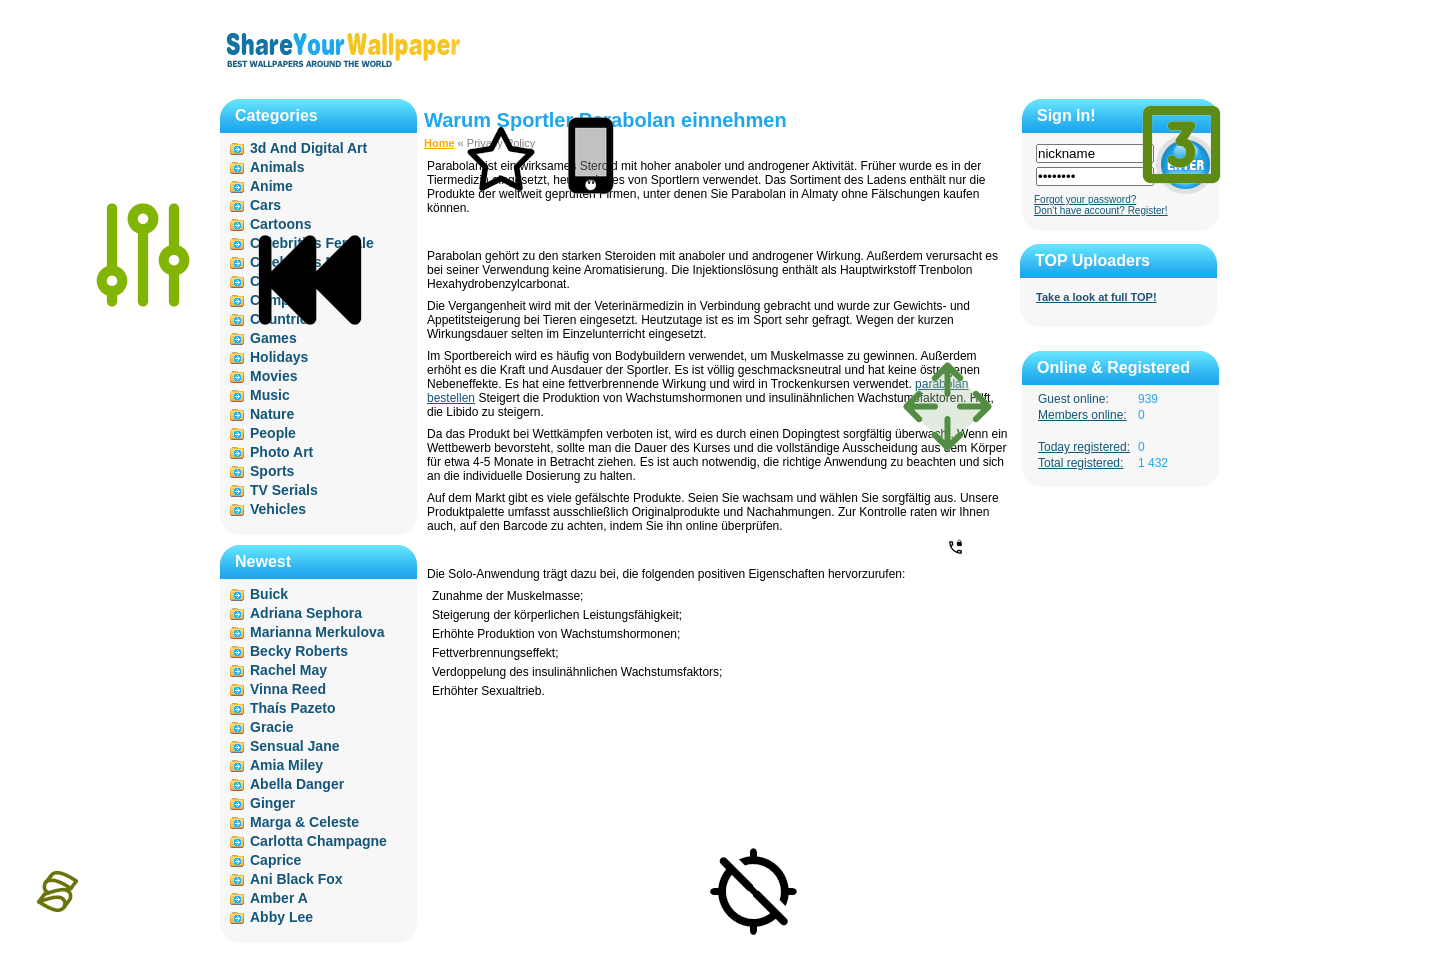  What do you see at coordinates (753, 891) in the screenshot?
I see `location services are disabled` at bounding box center [753, 891].